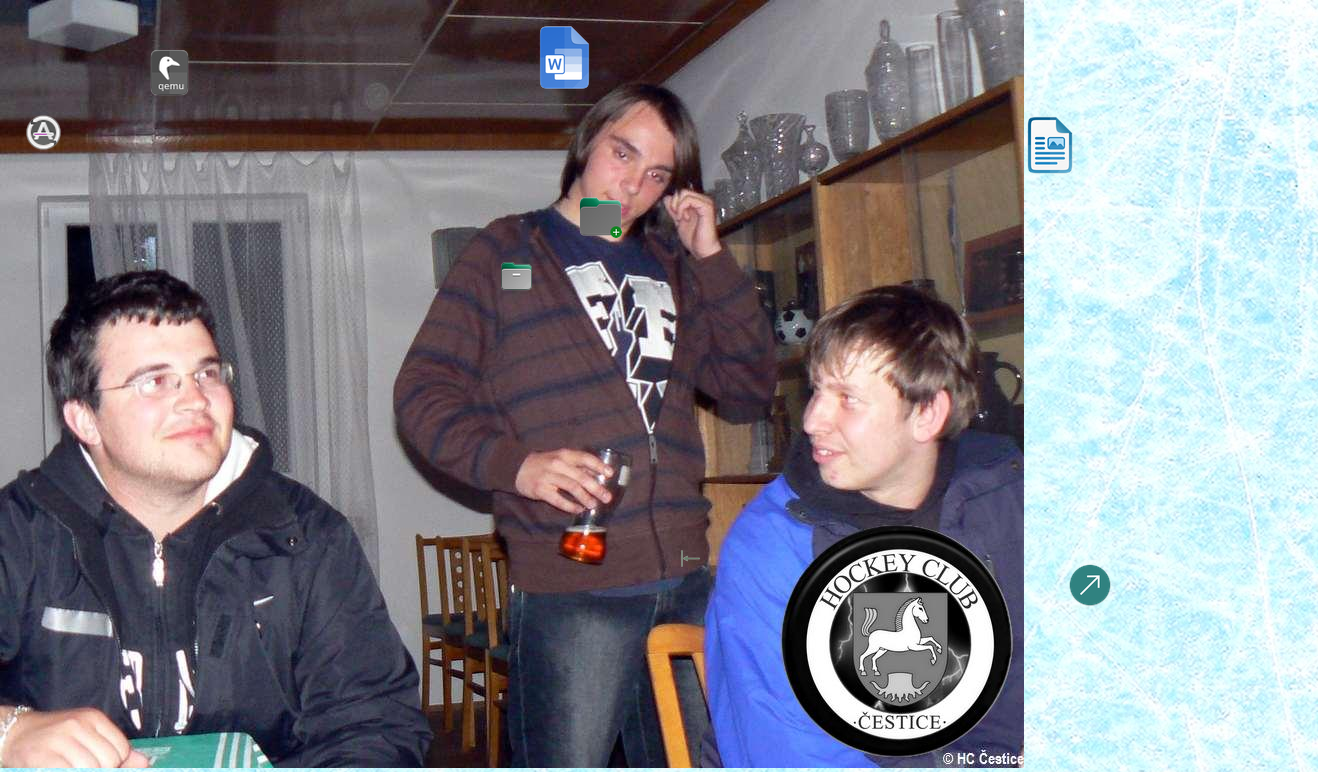 This screenshot has height=772, width=1318. I want to click on open file manager application, so click(516, 275).